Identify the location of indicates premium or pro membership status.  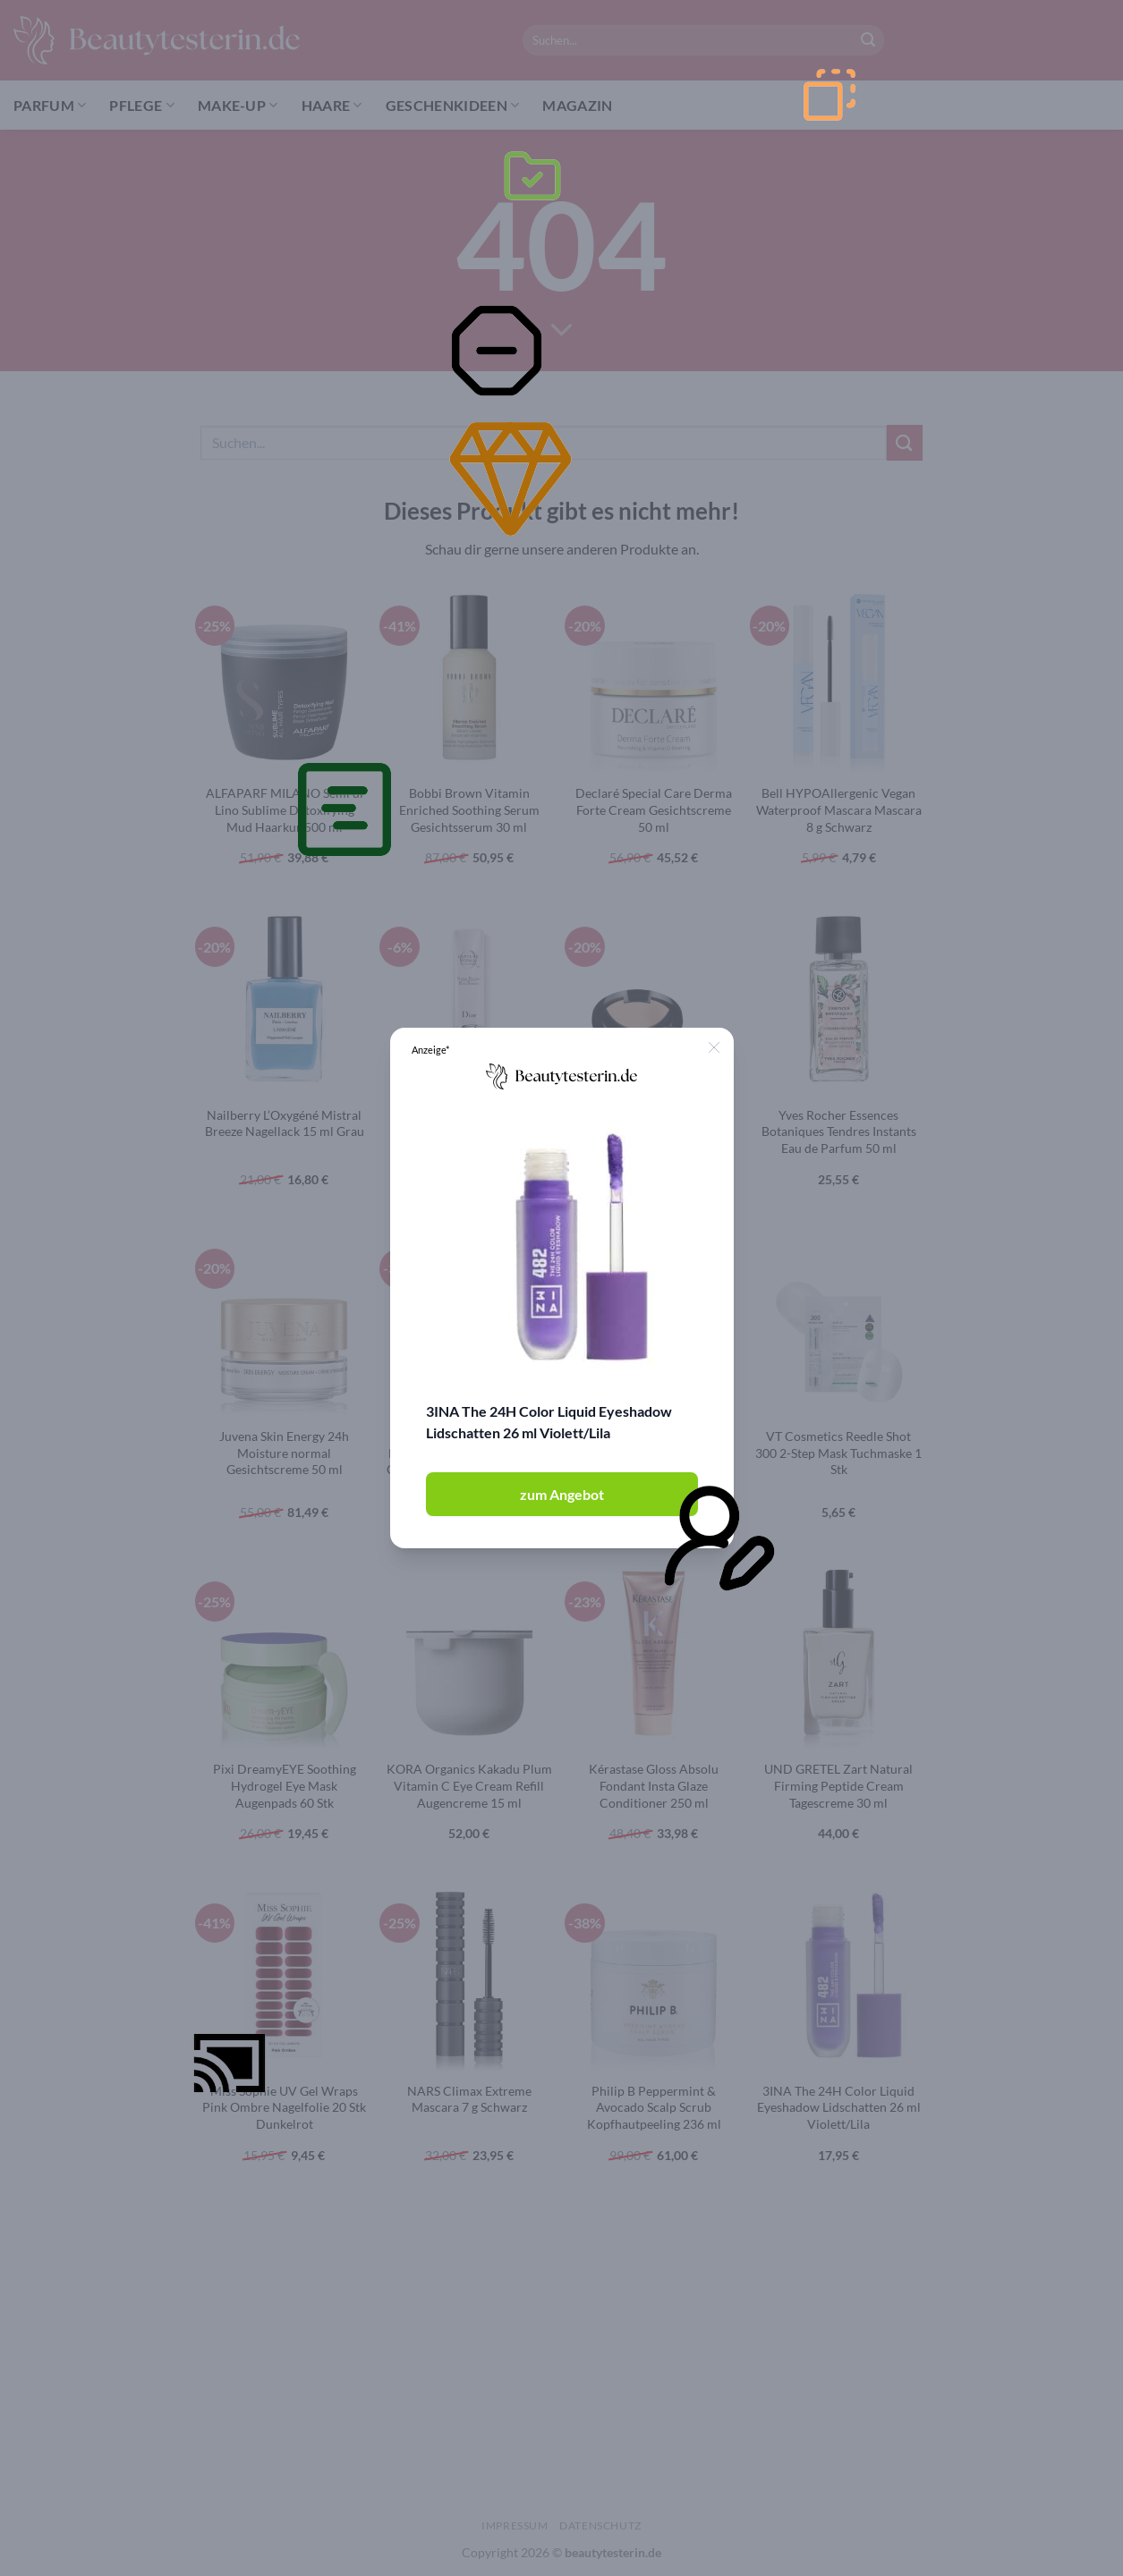
(510, 479).